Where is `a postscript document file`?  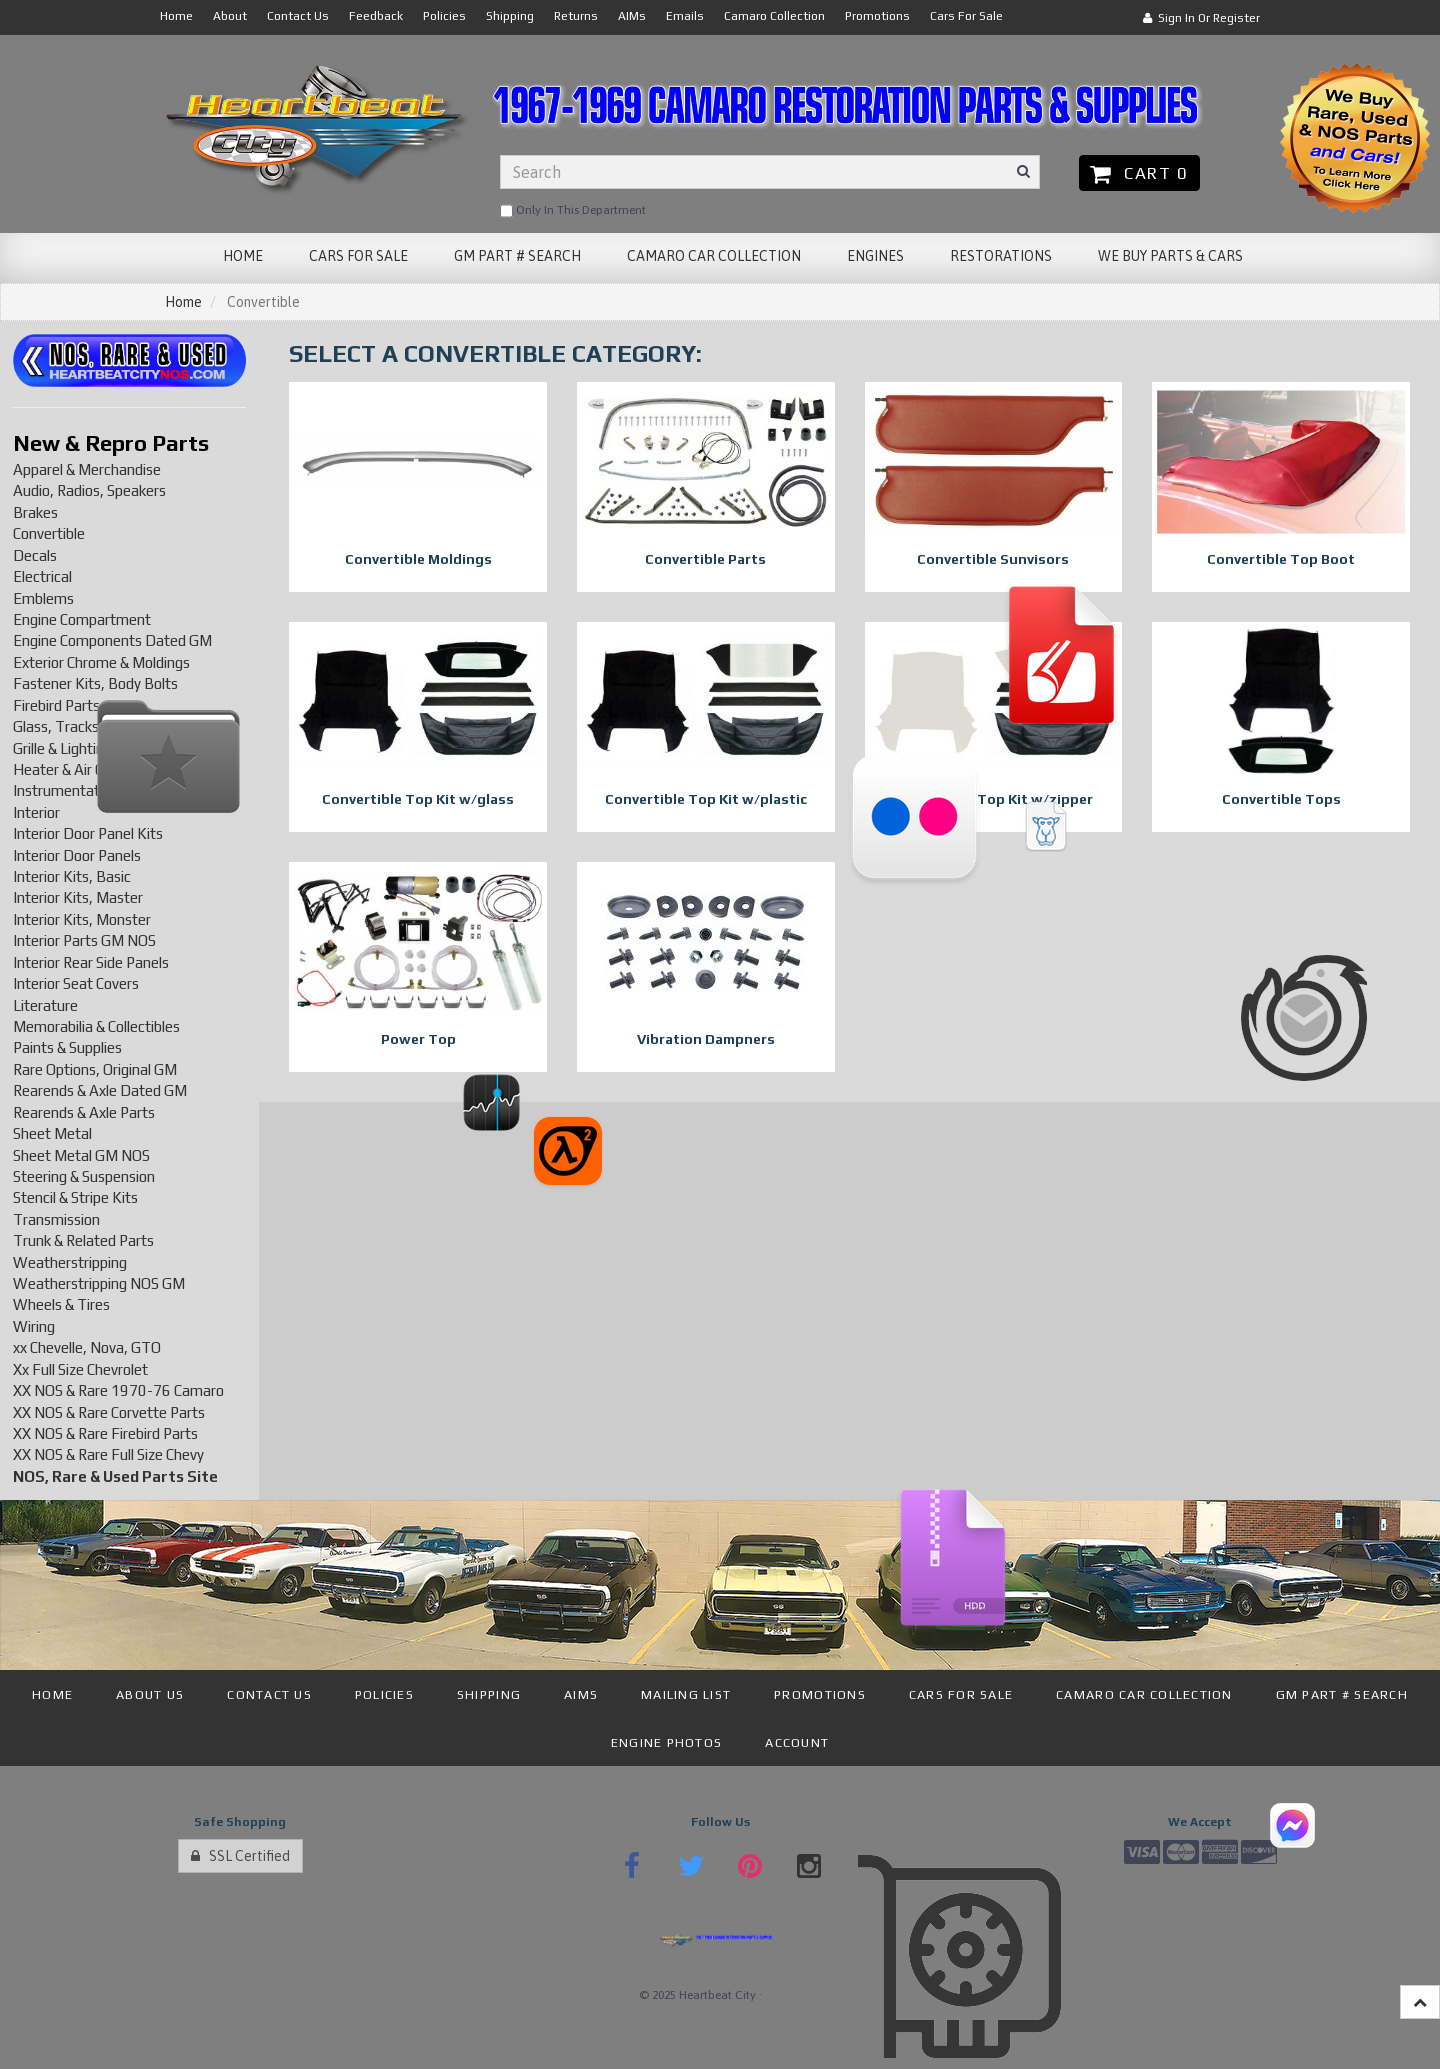
a postscript document file is located at coordinates (1061, 657).